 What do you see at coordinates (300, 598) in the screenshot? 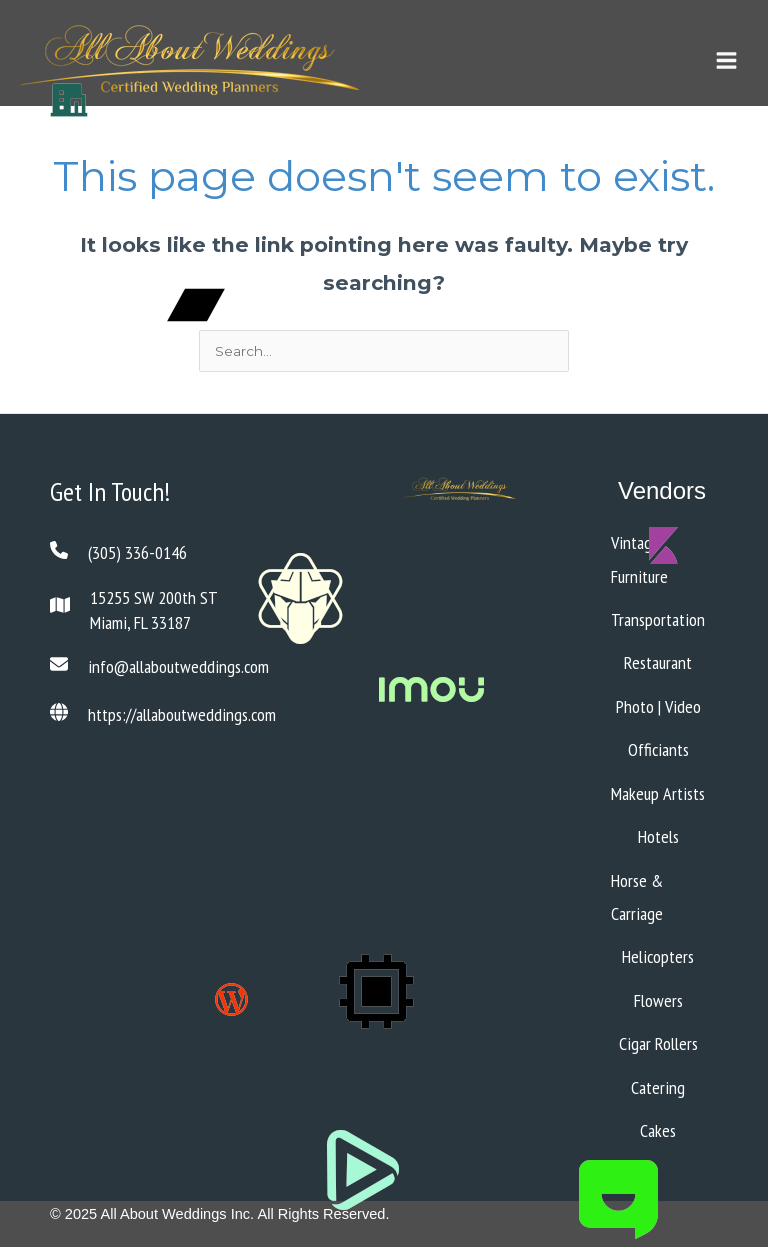
I see `visit primereact component library website` at bounding box center [300, 598].